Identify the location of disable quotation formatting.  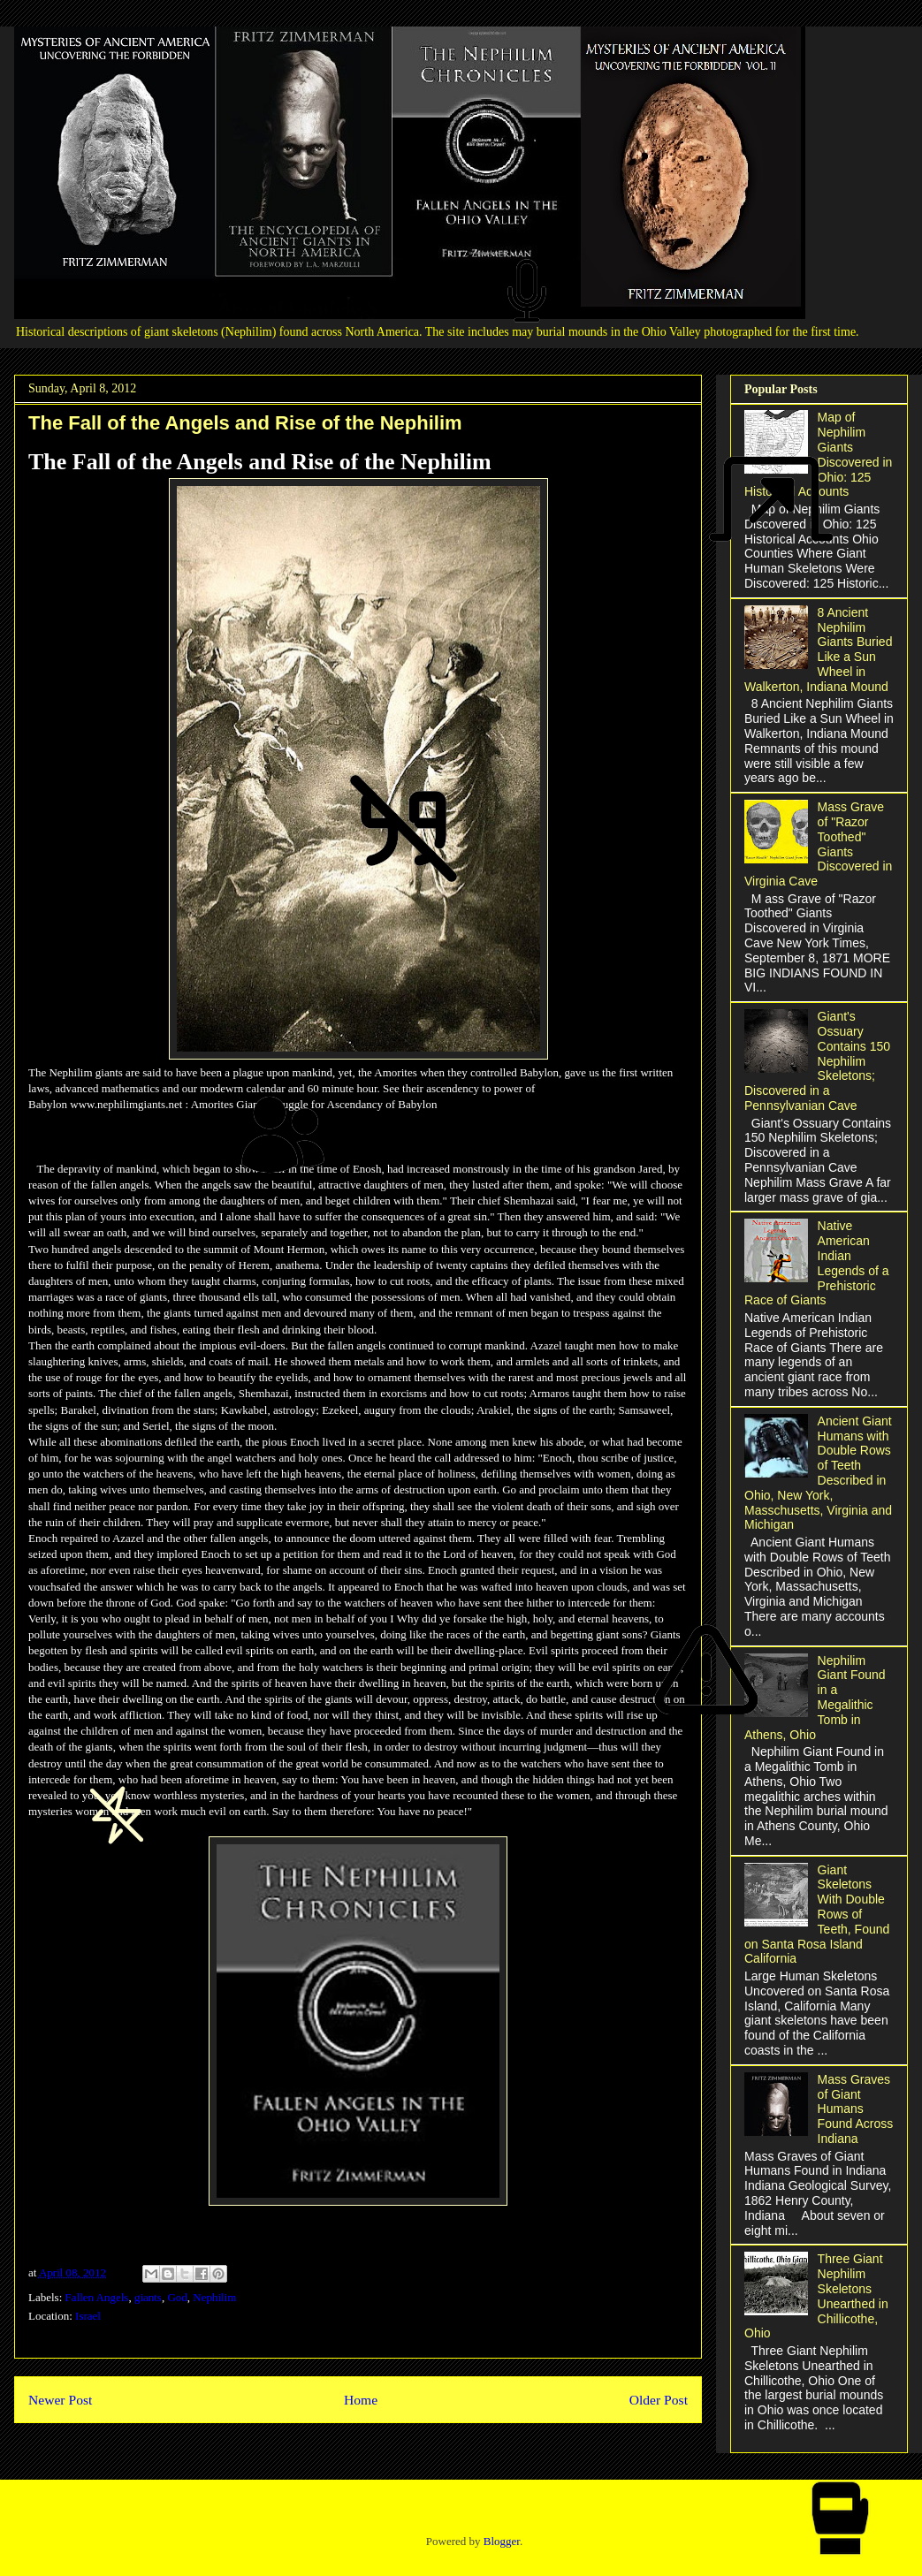
(403, 828).